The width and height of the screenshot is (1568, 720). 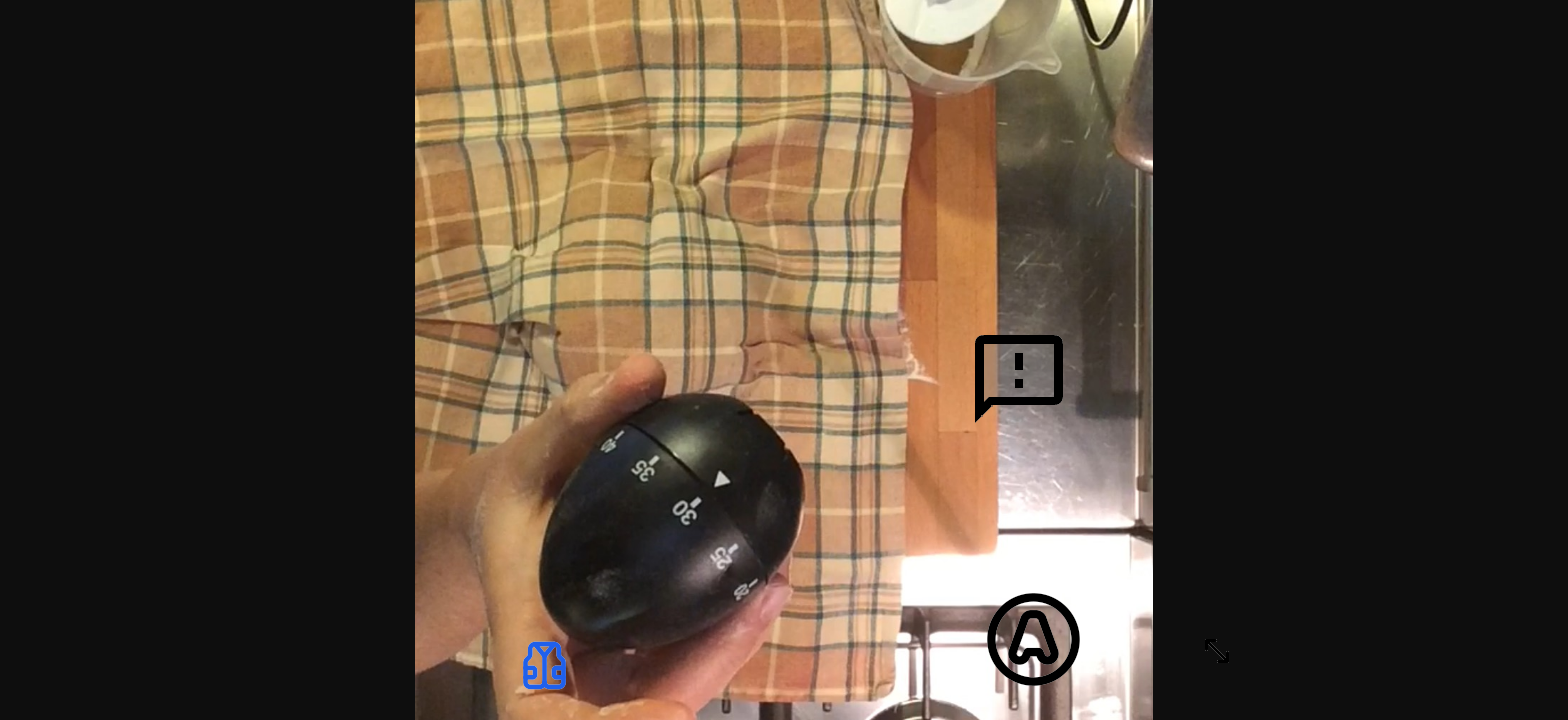 What do you see at coordinates (1033, 639) in the screenshot?
I see `sign in with OAuth authentication` at bounding box center [1033, 639].